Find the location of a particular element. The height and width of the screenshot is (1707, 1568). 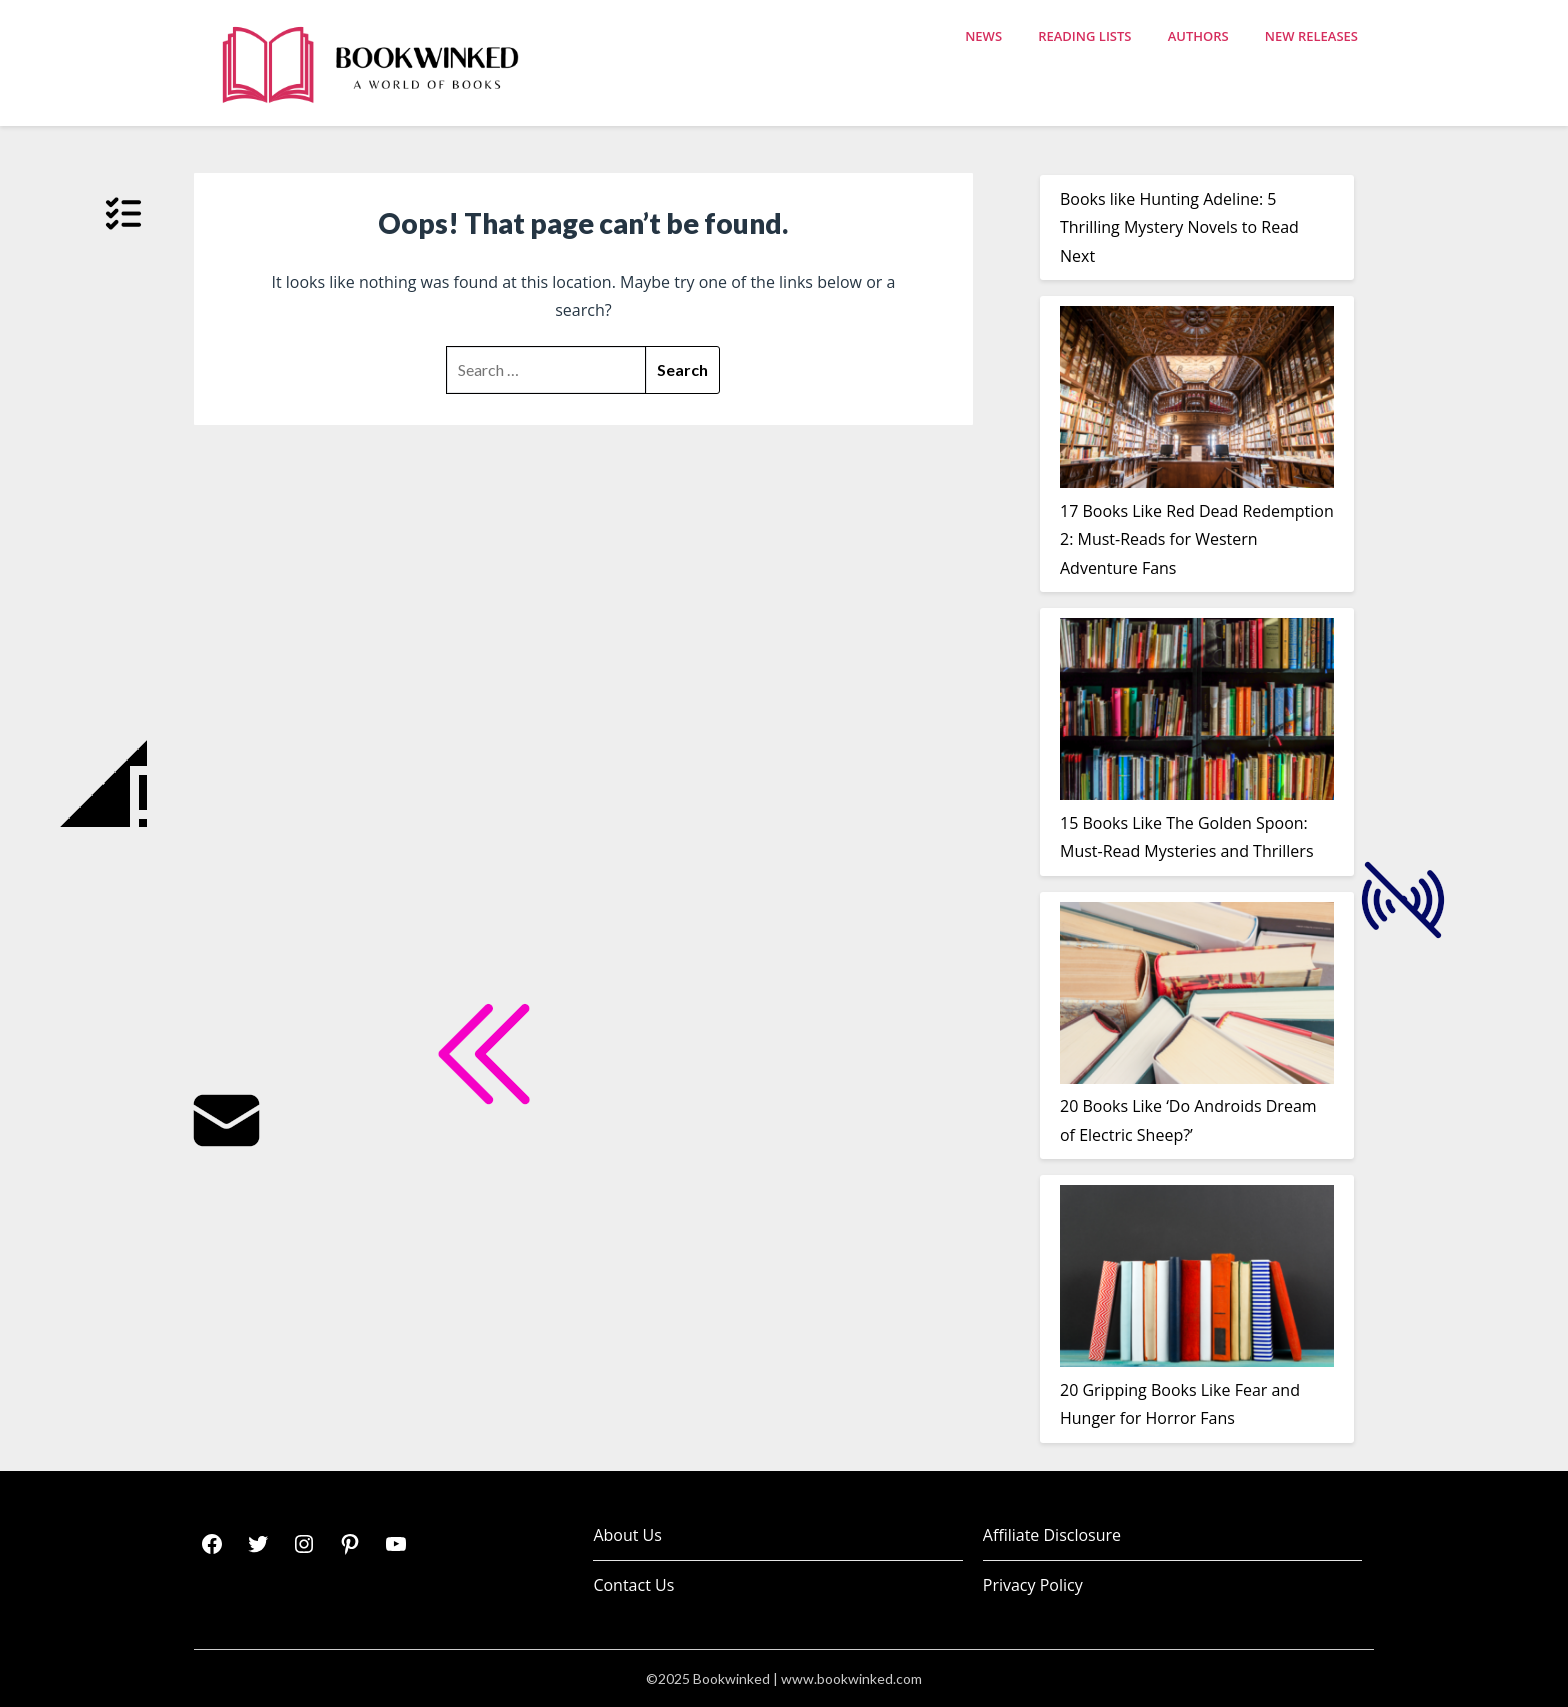

no signal or connection unavailable is located at coordinates (1403, 900).